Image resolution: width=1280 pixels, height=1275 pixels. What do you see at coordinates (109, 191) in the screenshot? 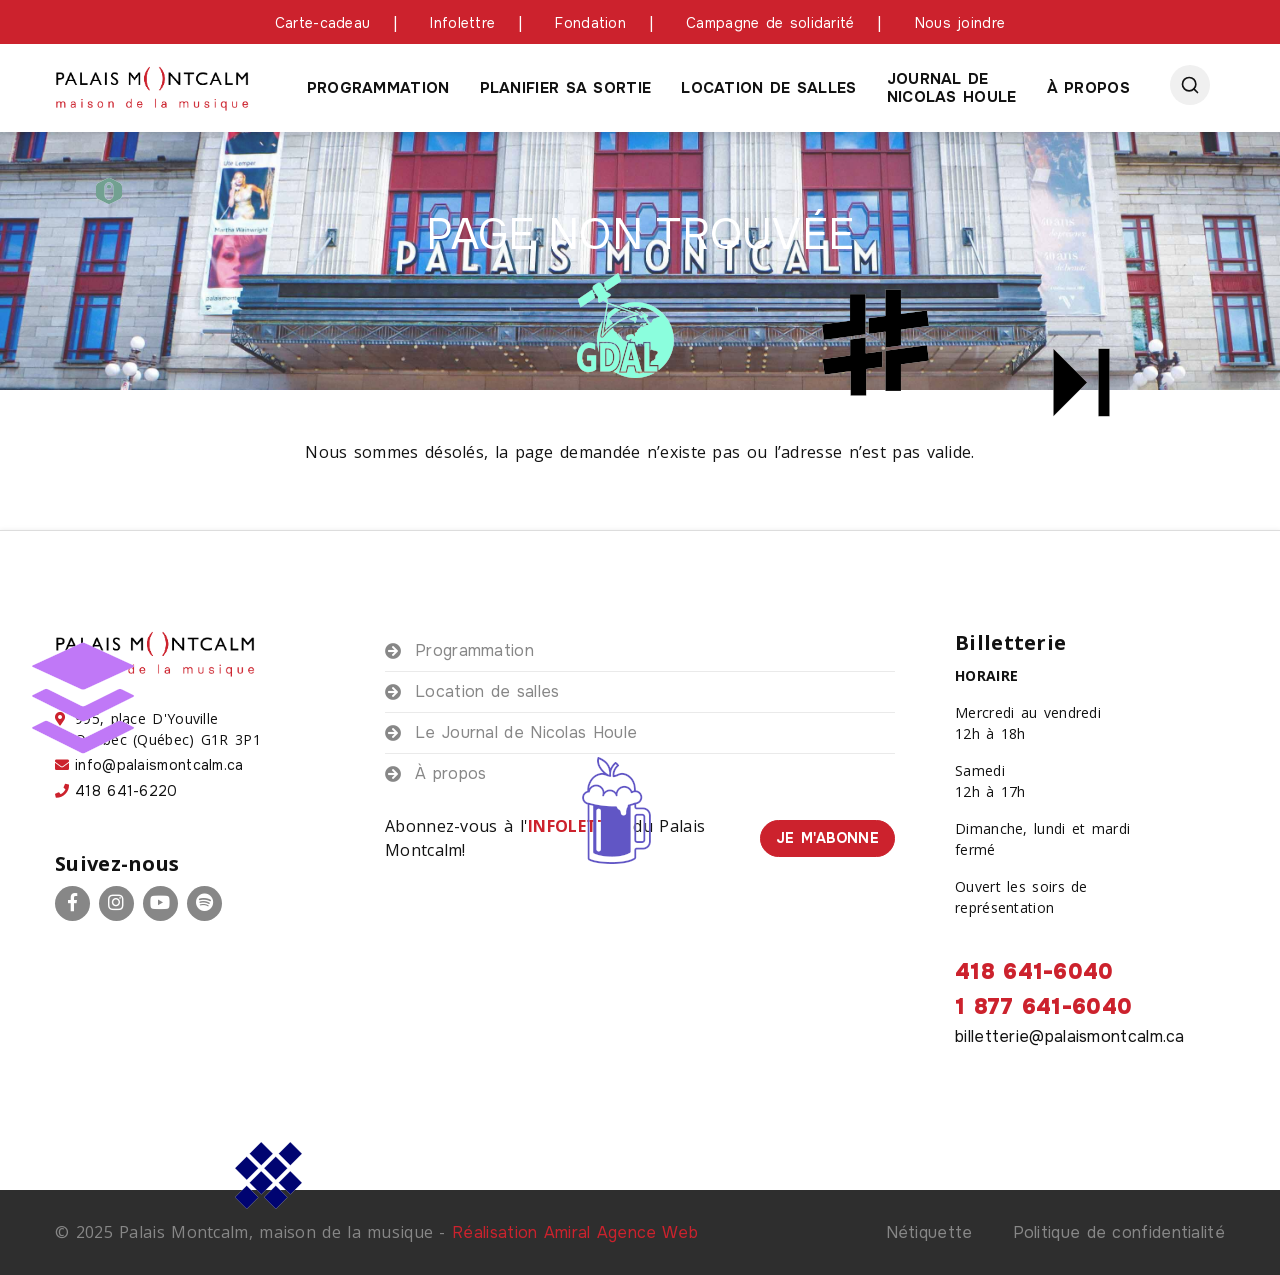
I see `open the refine app` at bounding box center [109, 191].